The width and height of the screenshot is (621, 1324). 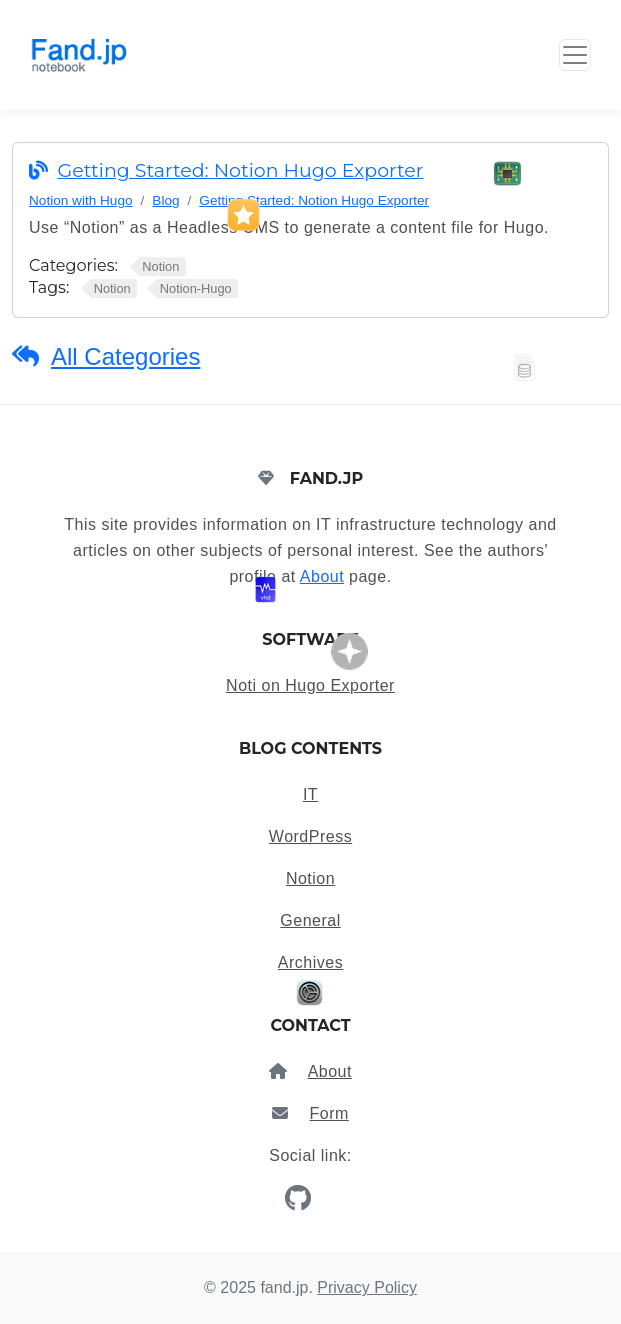 What do you see at coordinates (265, 589) in the screenshot?
I see `virtualbox virtual hard disk file` at bounding box center [265, 589].